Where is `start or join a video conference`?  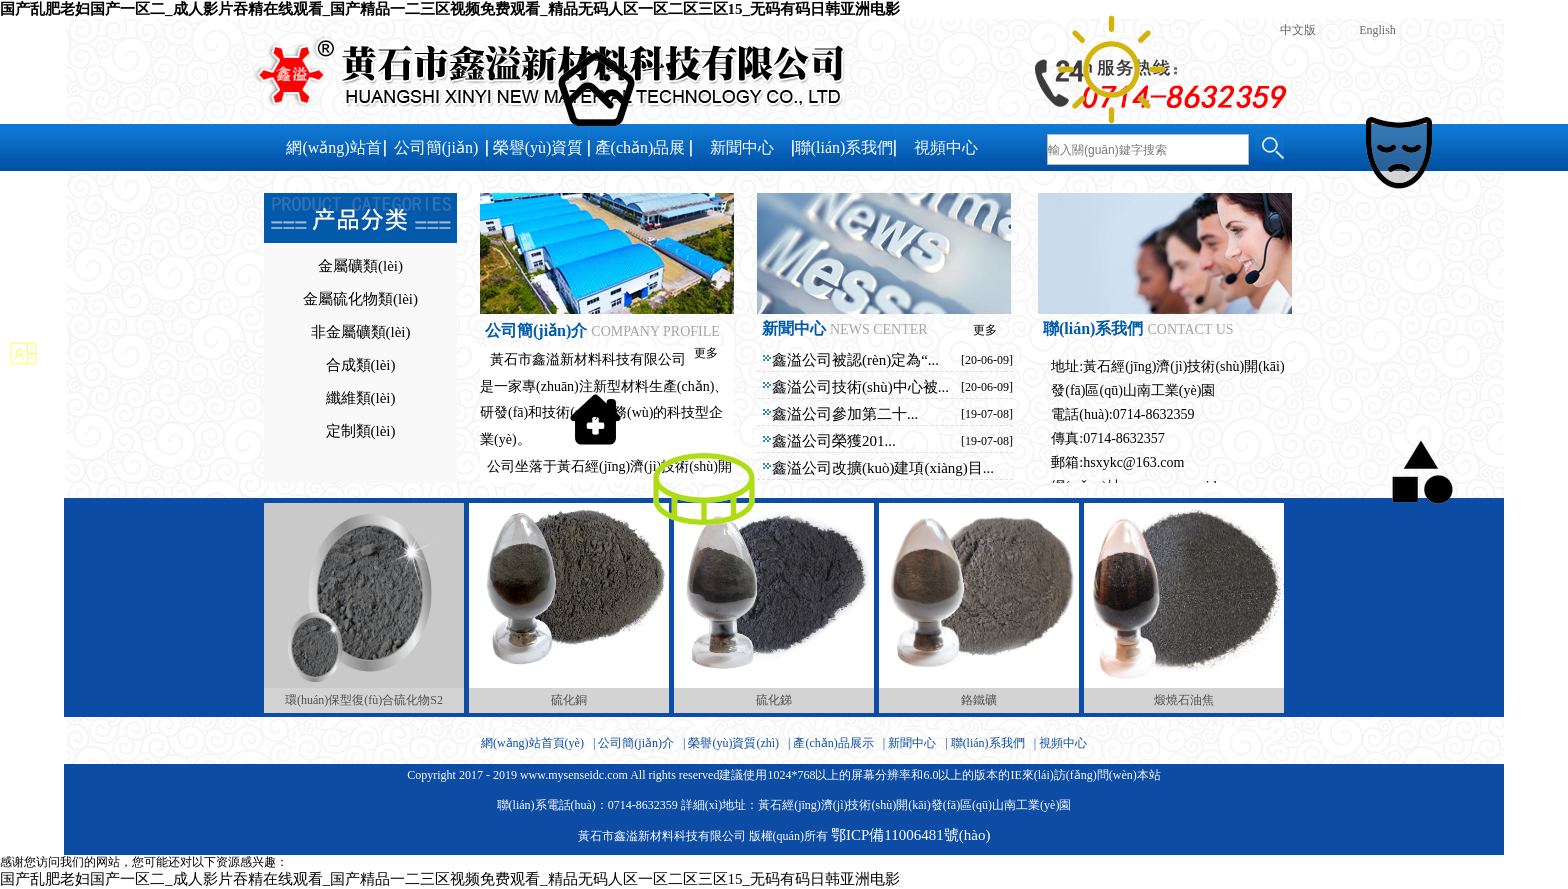 start or join a video conference is located at coordinates (23, 353).